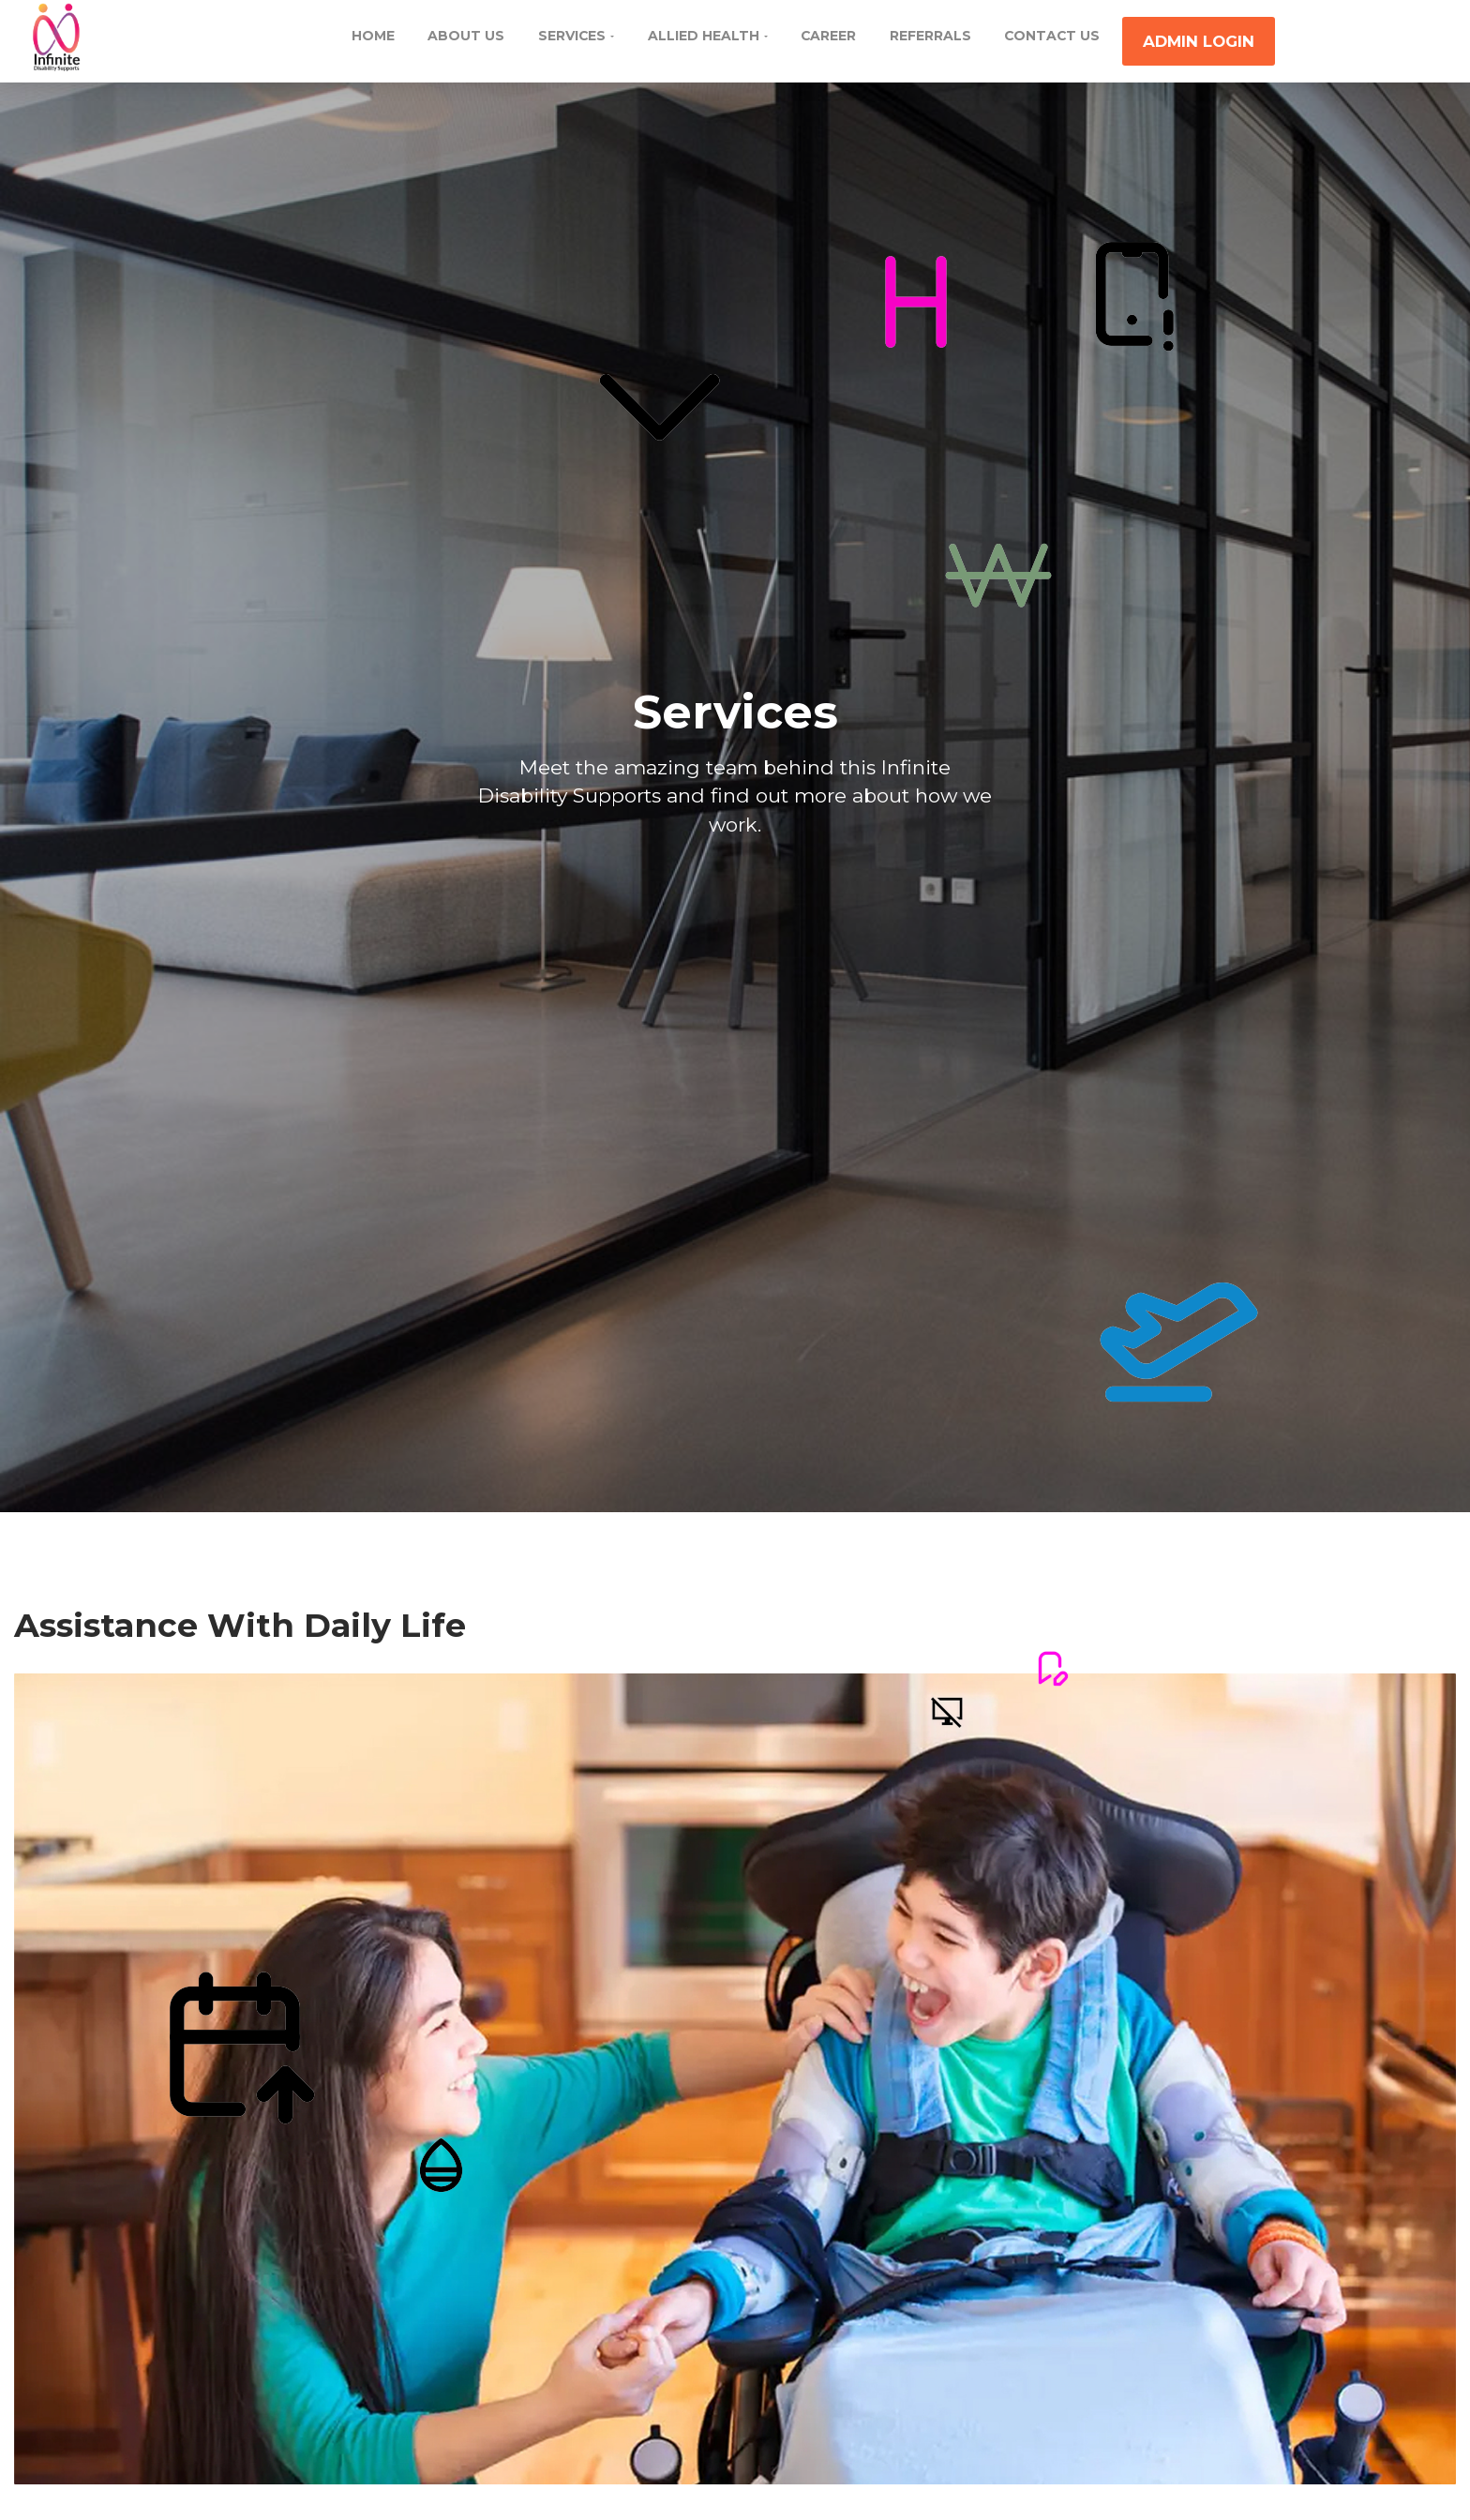  Describe the element at coordinates (441, 2167) in the screenshot. I see `indicates partial fill level or half-full status` at that location.